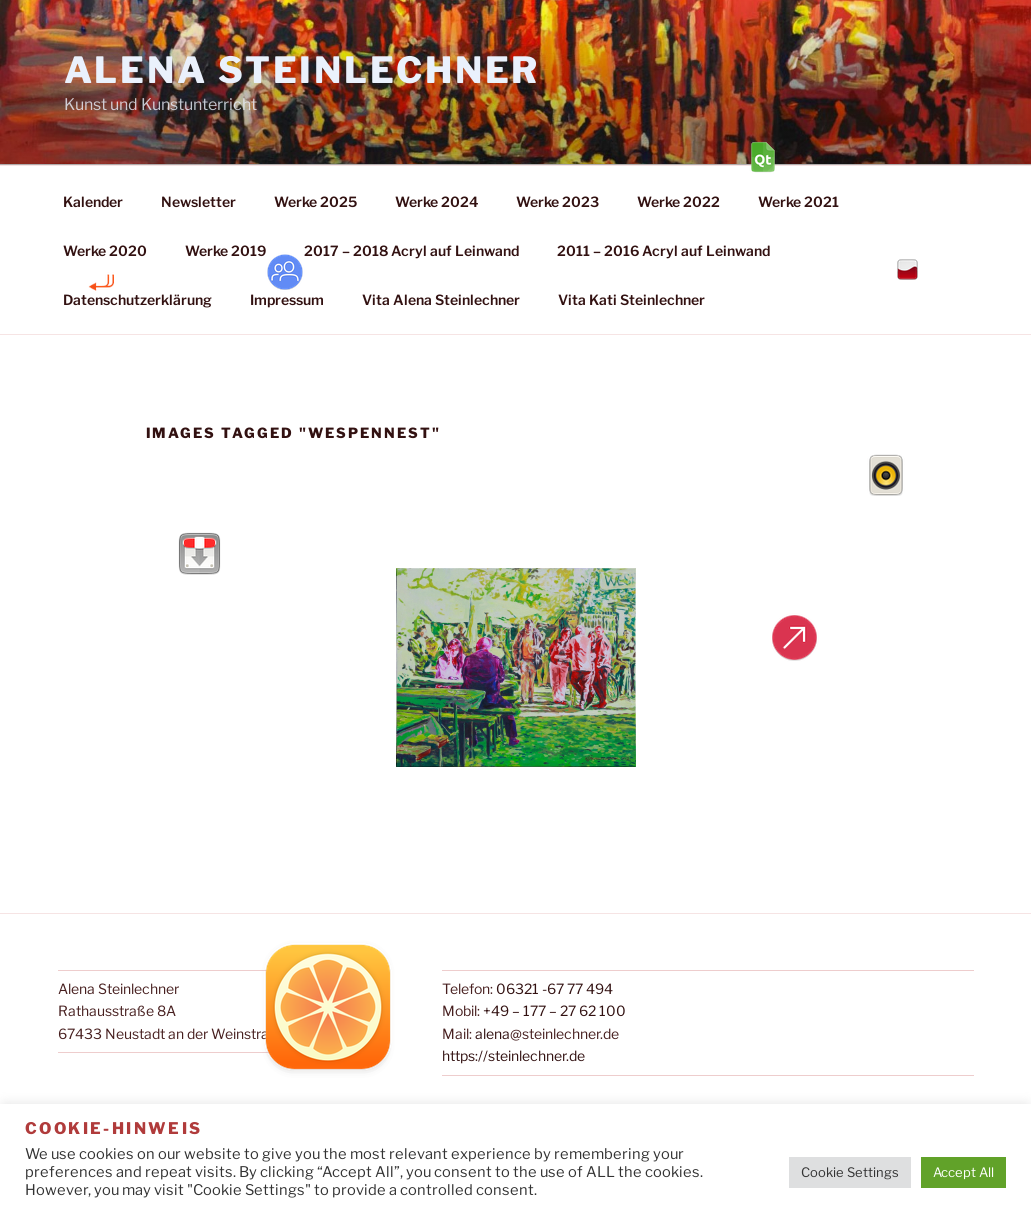  What do you see at coordinates (886, 475) in the screenshot?
I see `open rhythmbox music player` at bounding box center [886, 475].